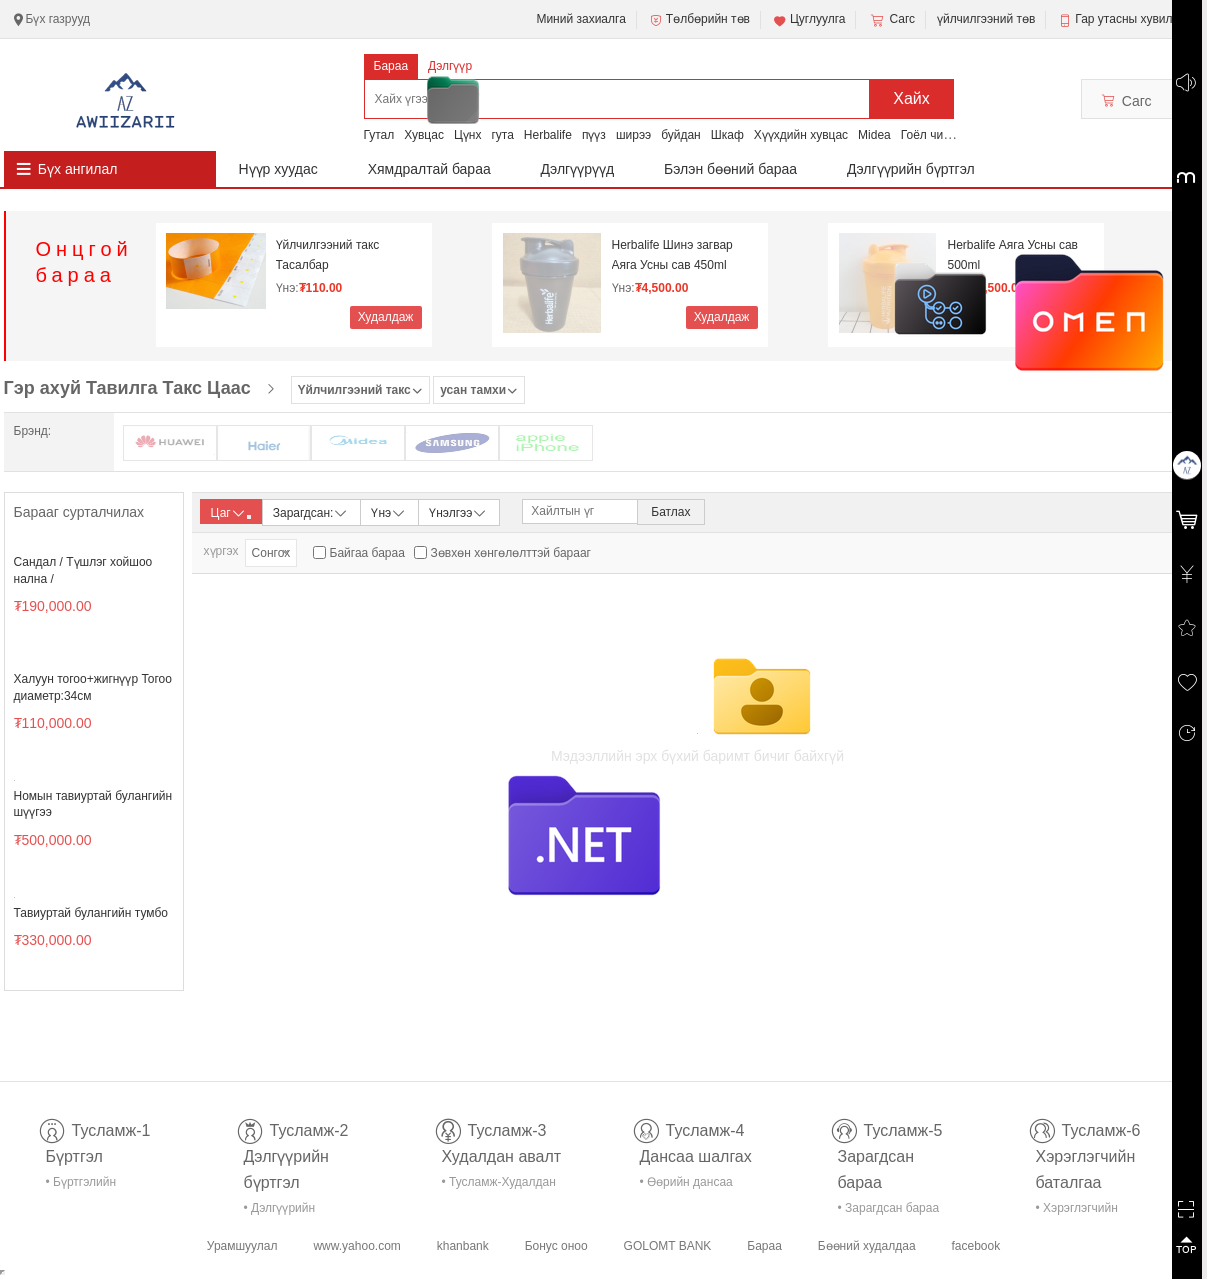 Image resolution: width=1207 pixels, height=1279 pixels. I want to click on open file folder, so click(453, 100).